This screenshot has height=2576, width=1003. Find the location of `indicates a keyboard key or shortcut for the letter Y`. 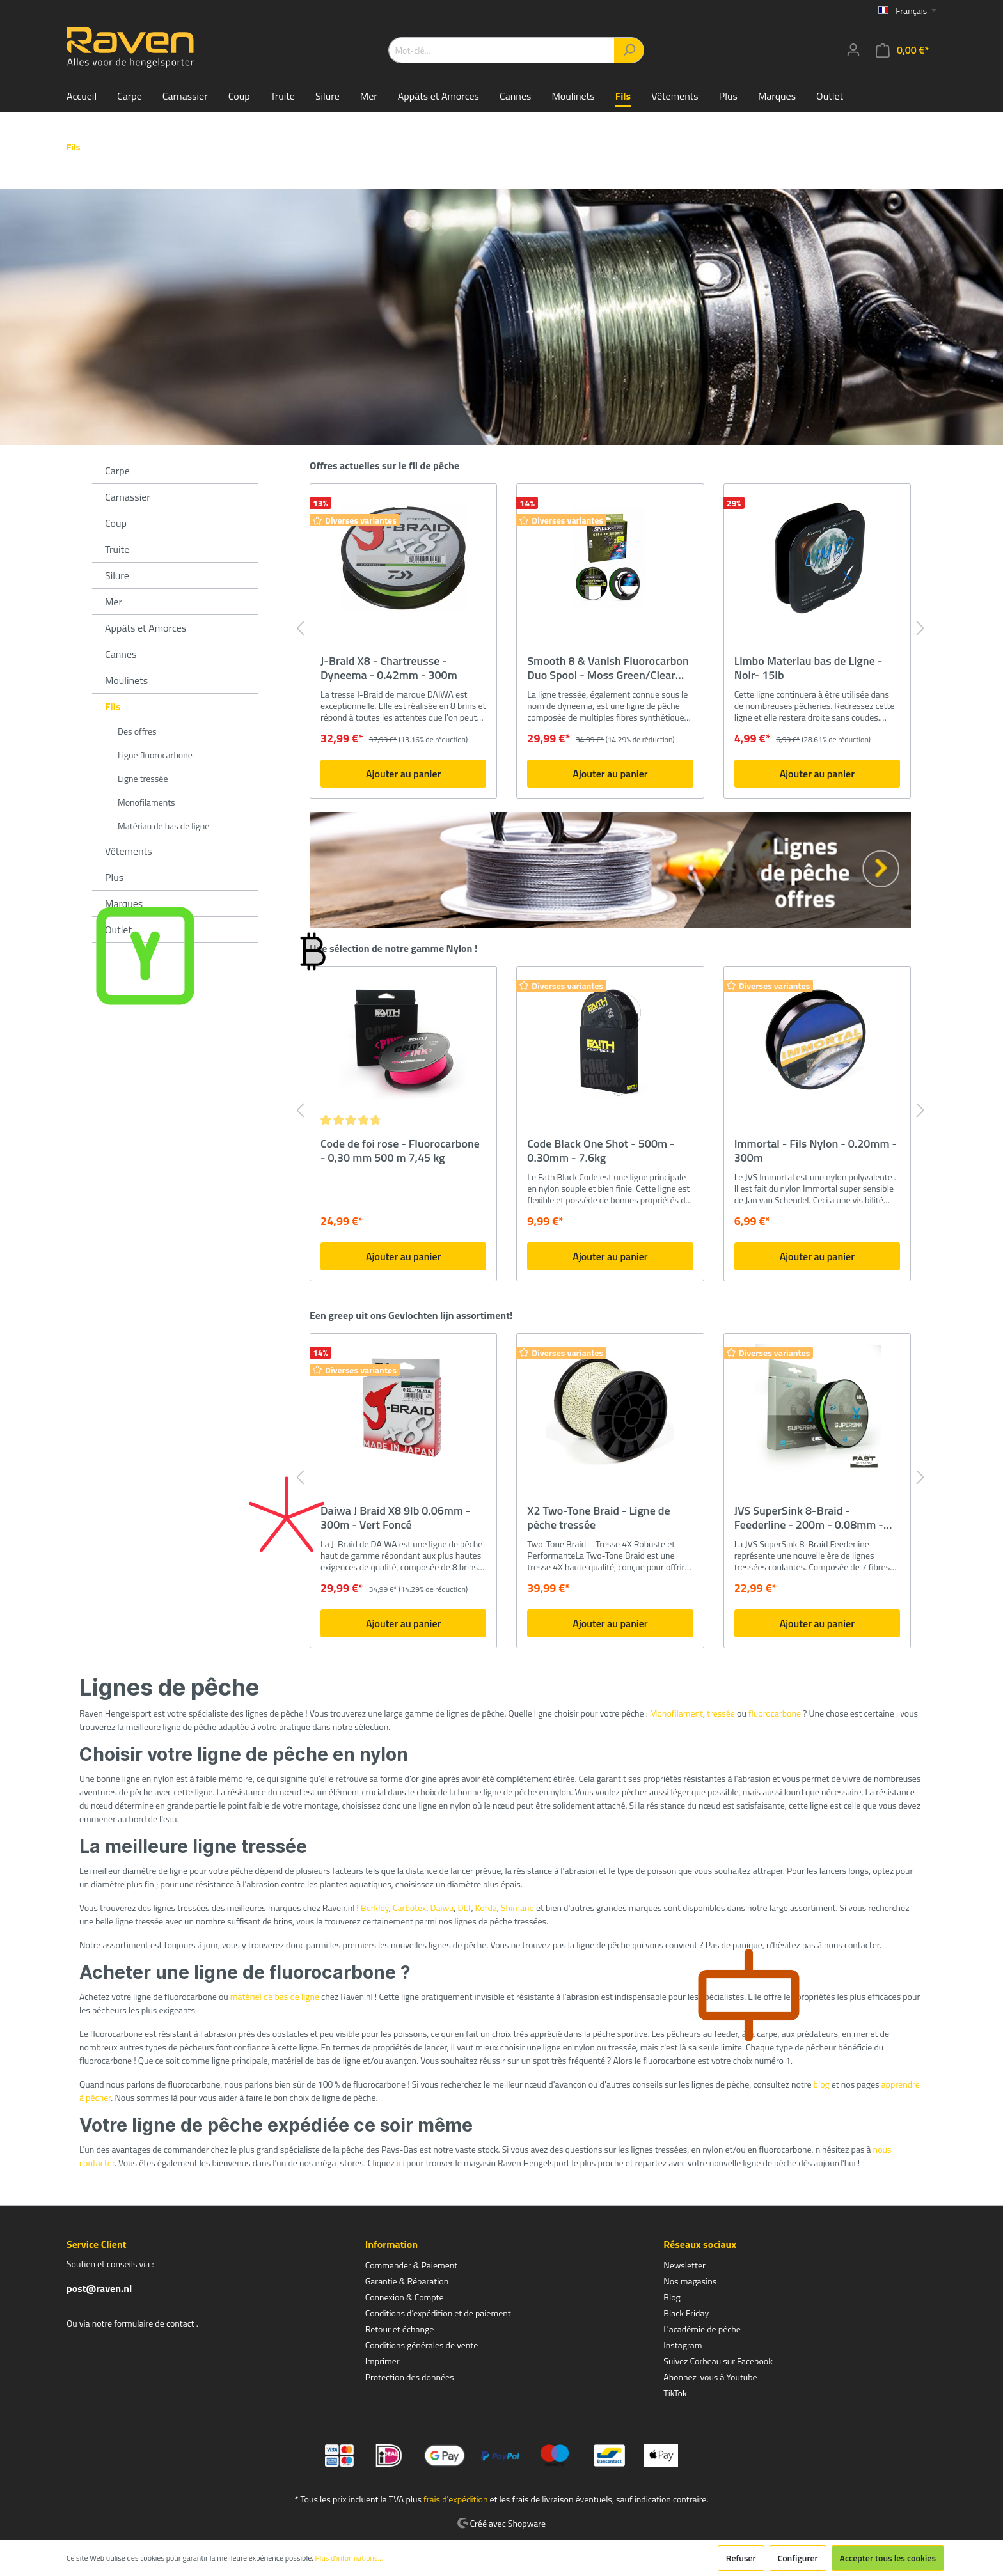

indicates a keyboard key or shortcut for the letter Y is located at coordinates (145, 956).